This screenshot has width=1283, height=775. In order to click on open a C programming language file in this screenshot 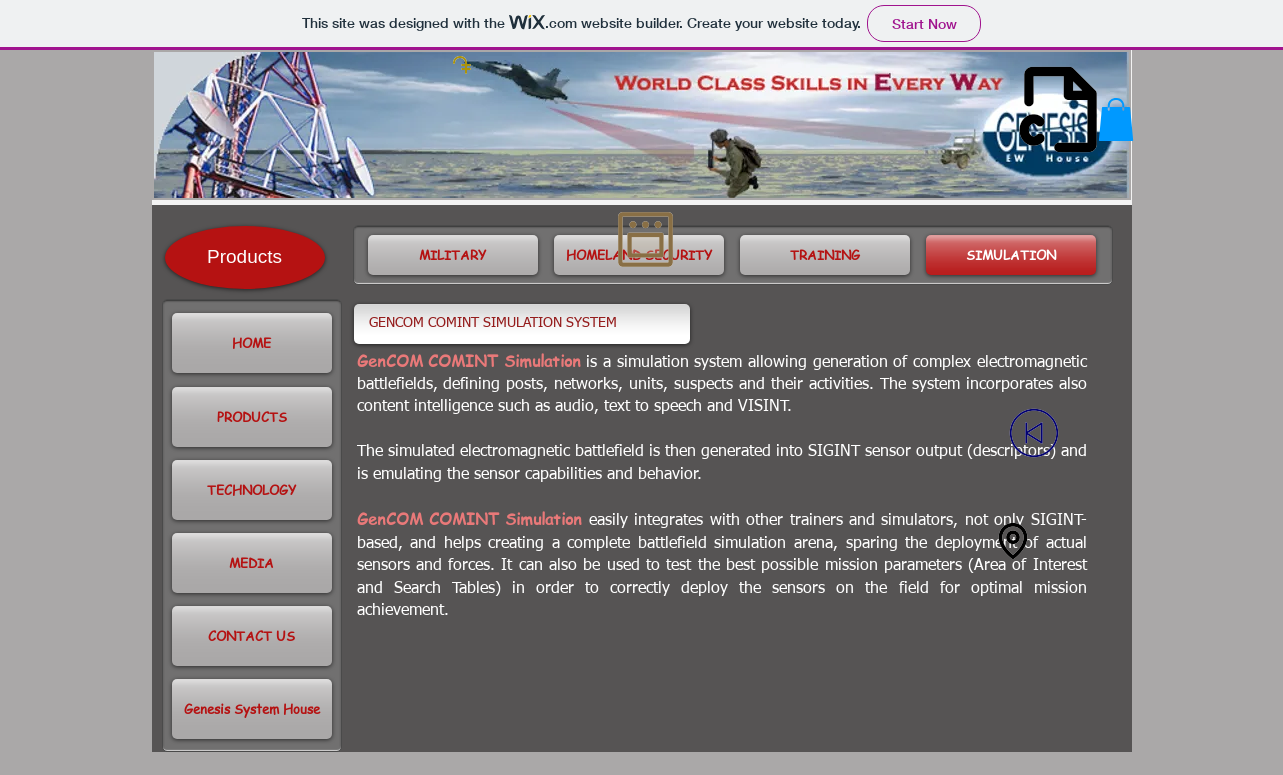, I will do `click(1060, 109)`.